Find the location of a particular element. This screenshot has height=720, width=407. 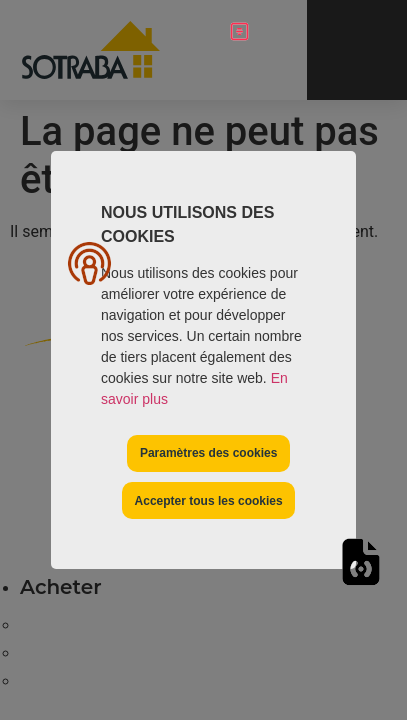

access audio or media file is located at coordinates (361, 562).